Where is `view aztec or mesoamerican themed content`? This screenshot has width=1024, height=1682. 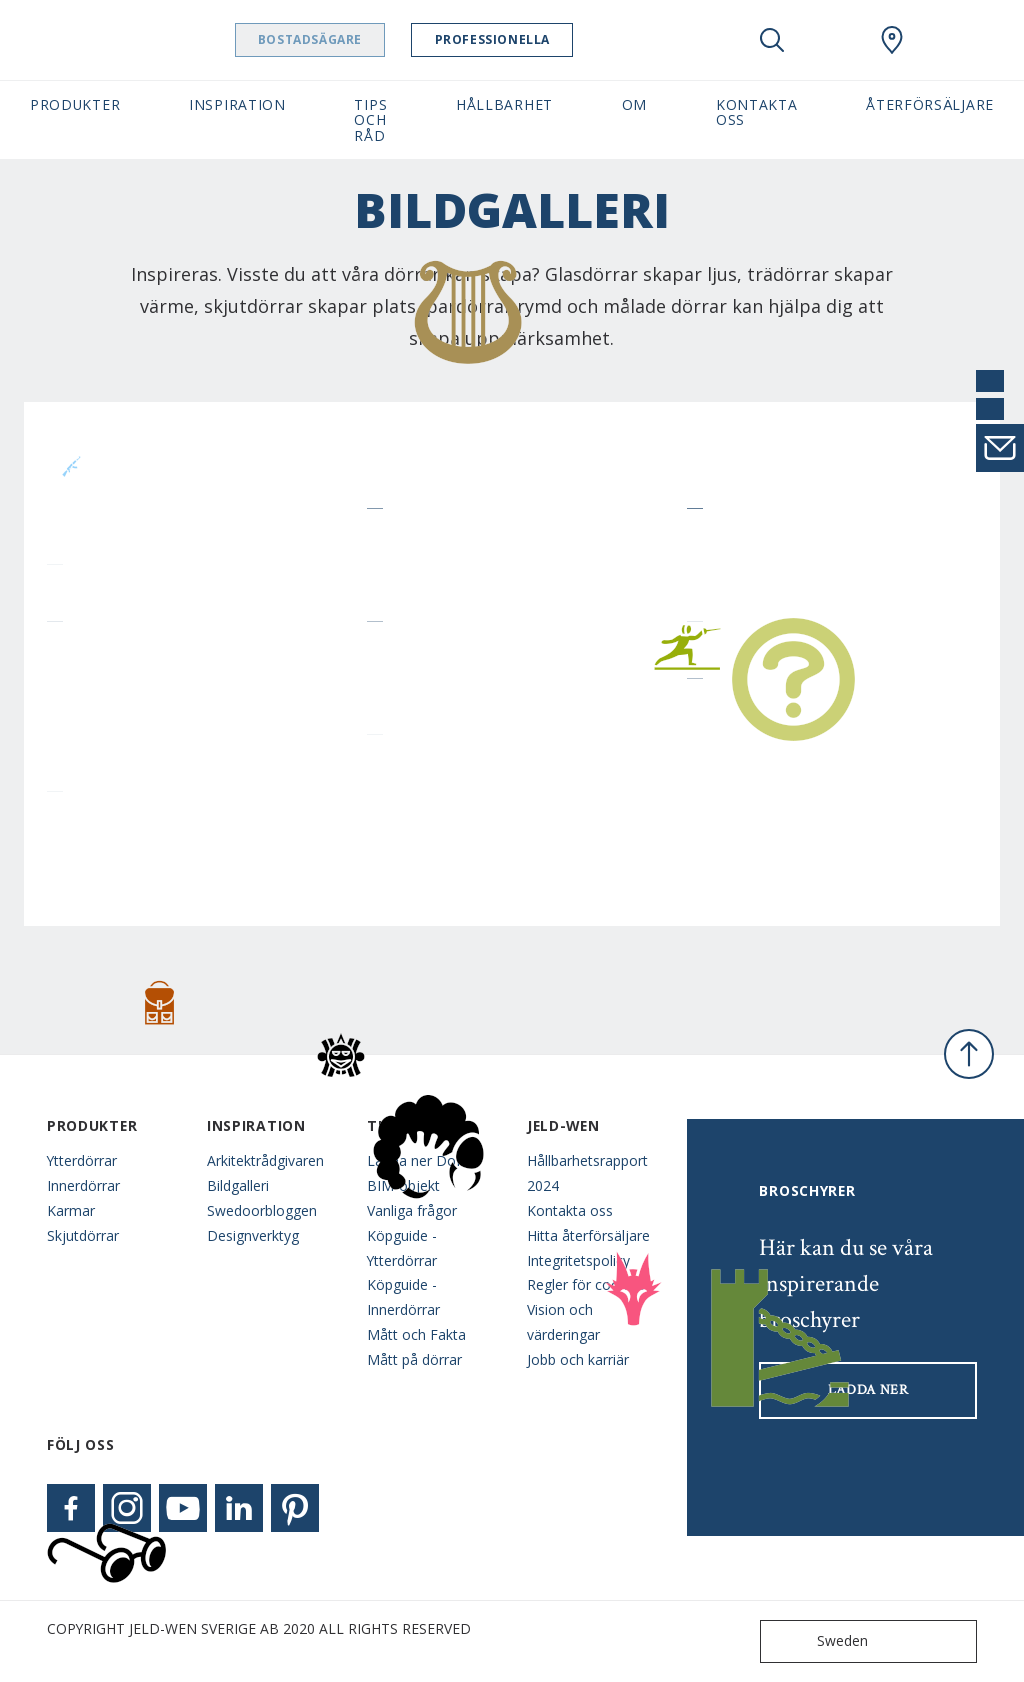
view aztec or mesoamerican themed content is located at coordinates (341, 1055).